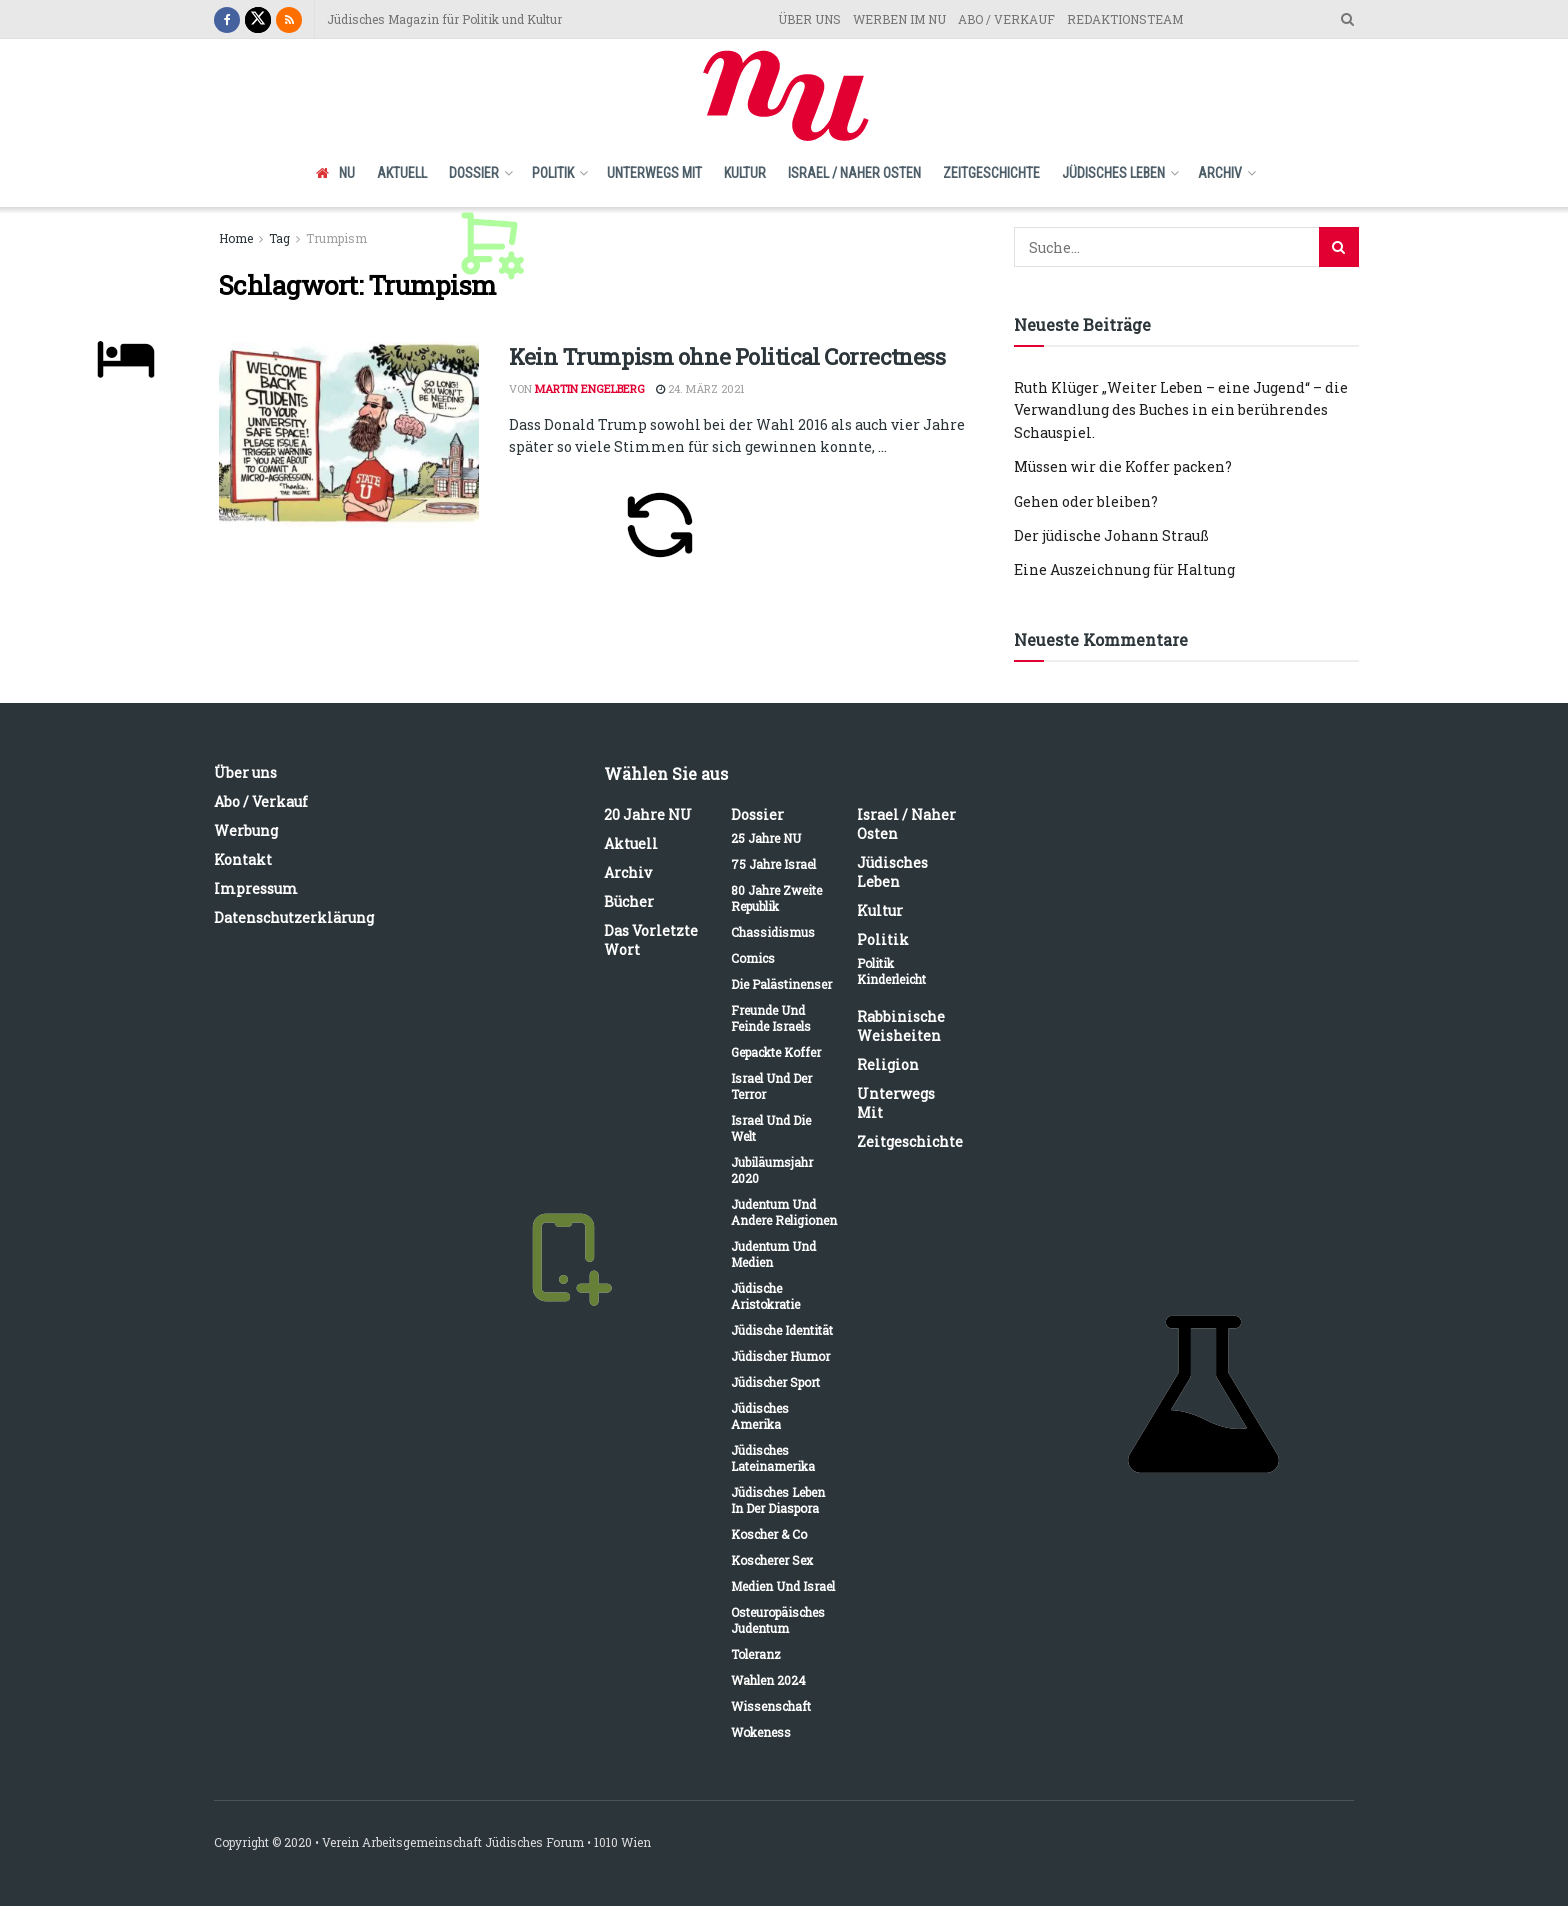  What do you see at coordinates (1203, 1397) in the screenshot?
I see `access laboratory or science features` at bounding box center [1203, 1397].